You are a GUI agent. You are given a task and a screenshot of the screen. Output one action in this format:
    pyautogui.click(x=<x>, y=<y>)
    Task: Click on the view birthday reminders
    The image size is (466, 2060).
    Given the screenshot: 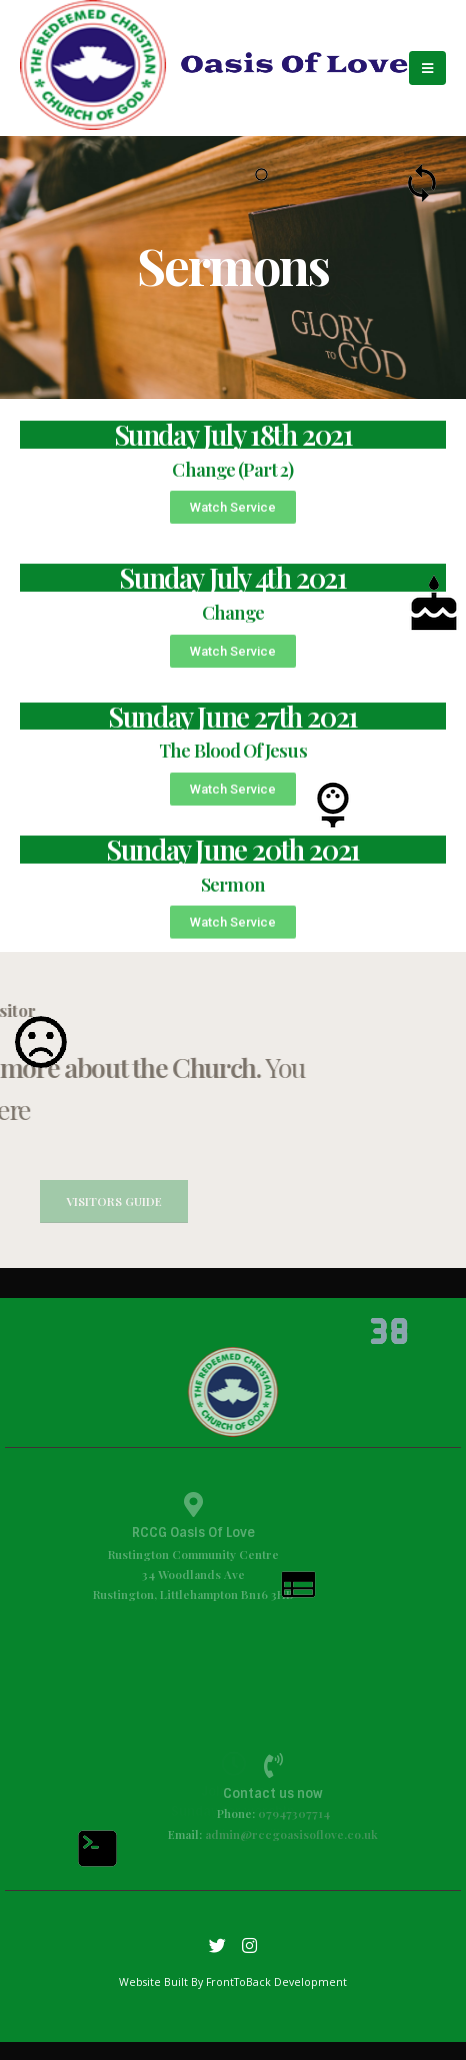 What is the action you would take?
    pyautogui.click(x=434, y=605)
    